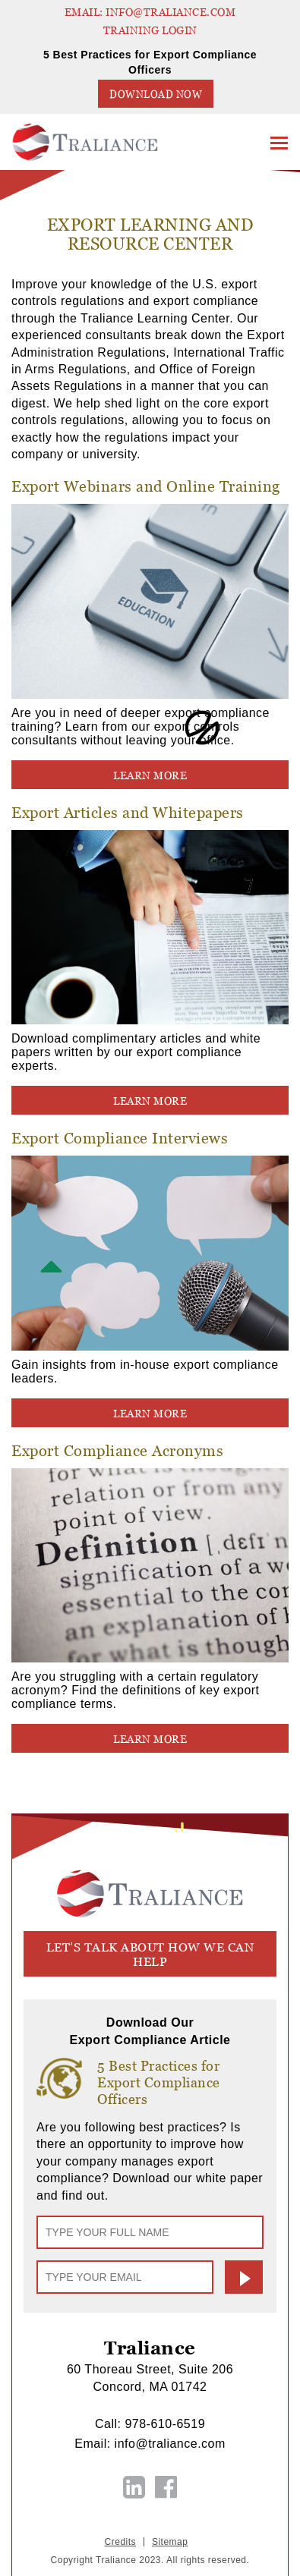 This screenshot has height=2576, width=300. I want to click on collapse an expanded section, so click(51, 1268).